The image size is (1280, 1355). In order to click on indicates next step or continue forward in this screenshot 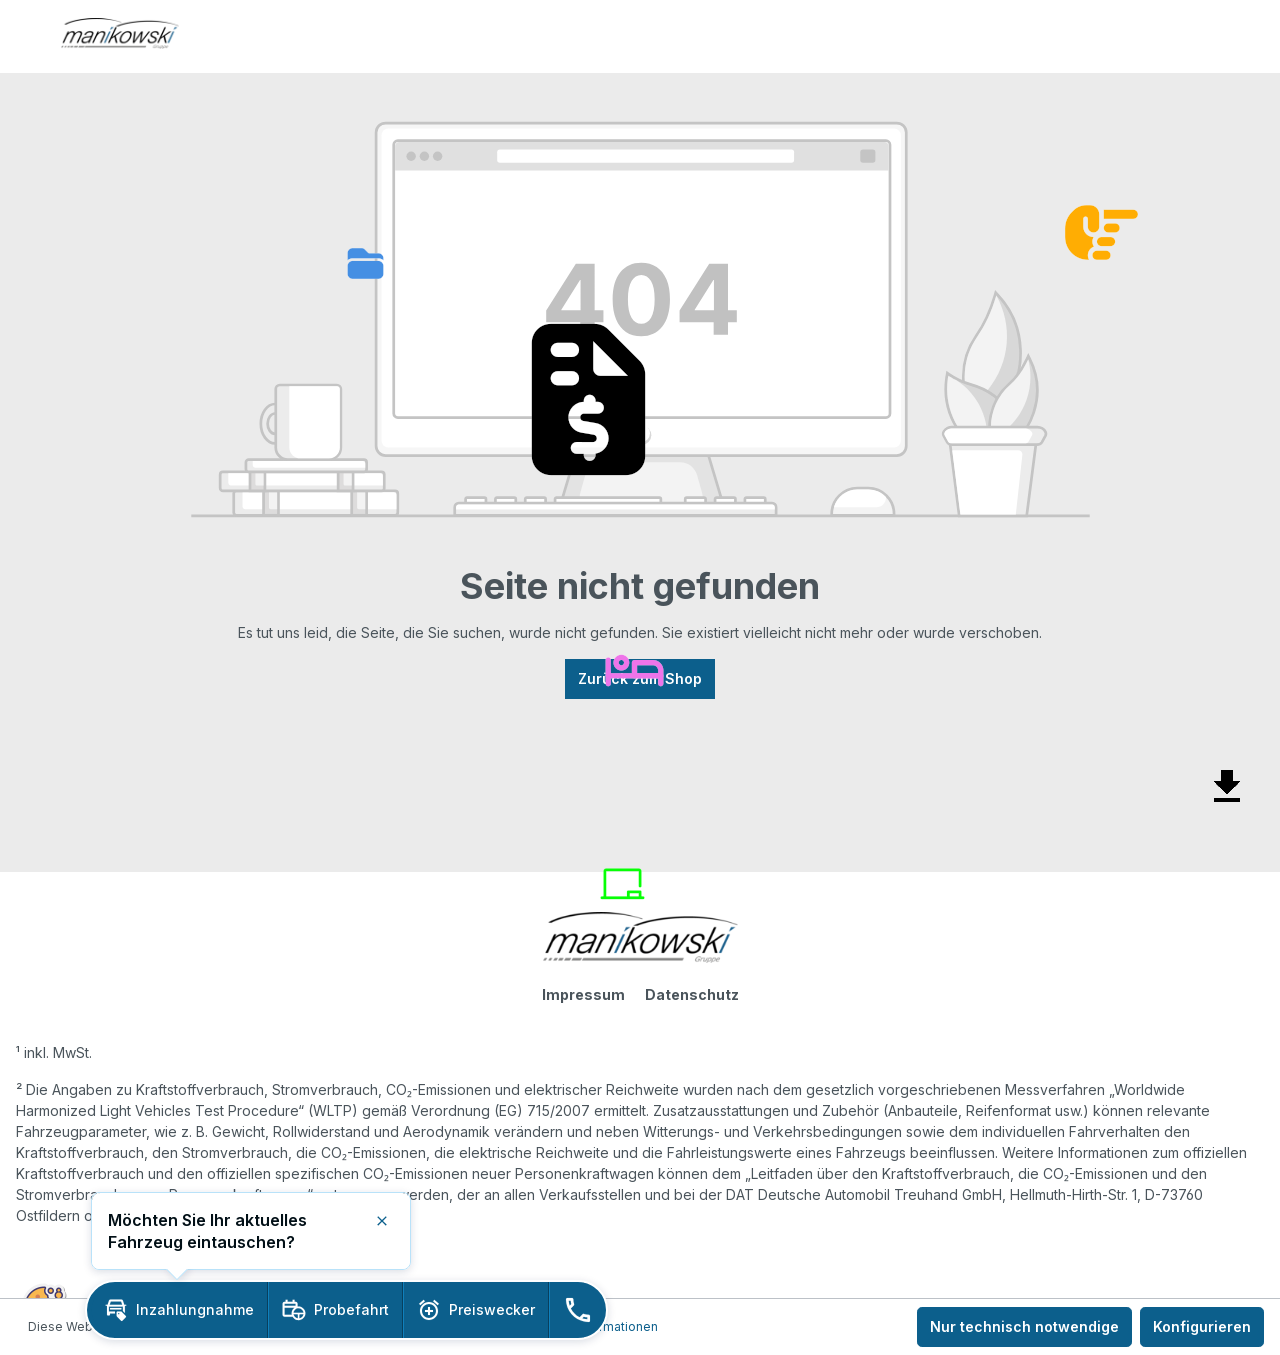, I will do `click(1101, 232)`.